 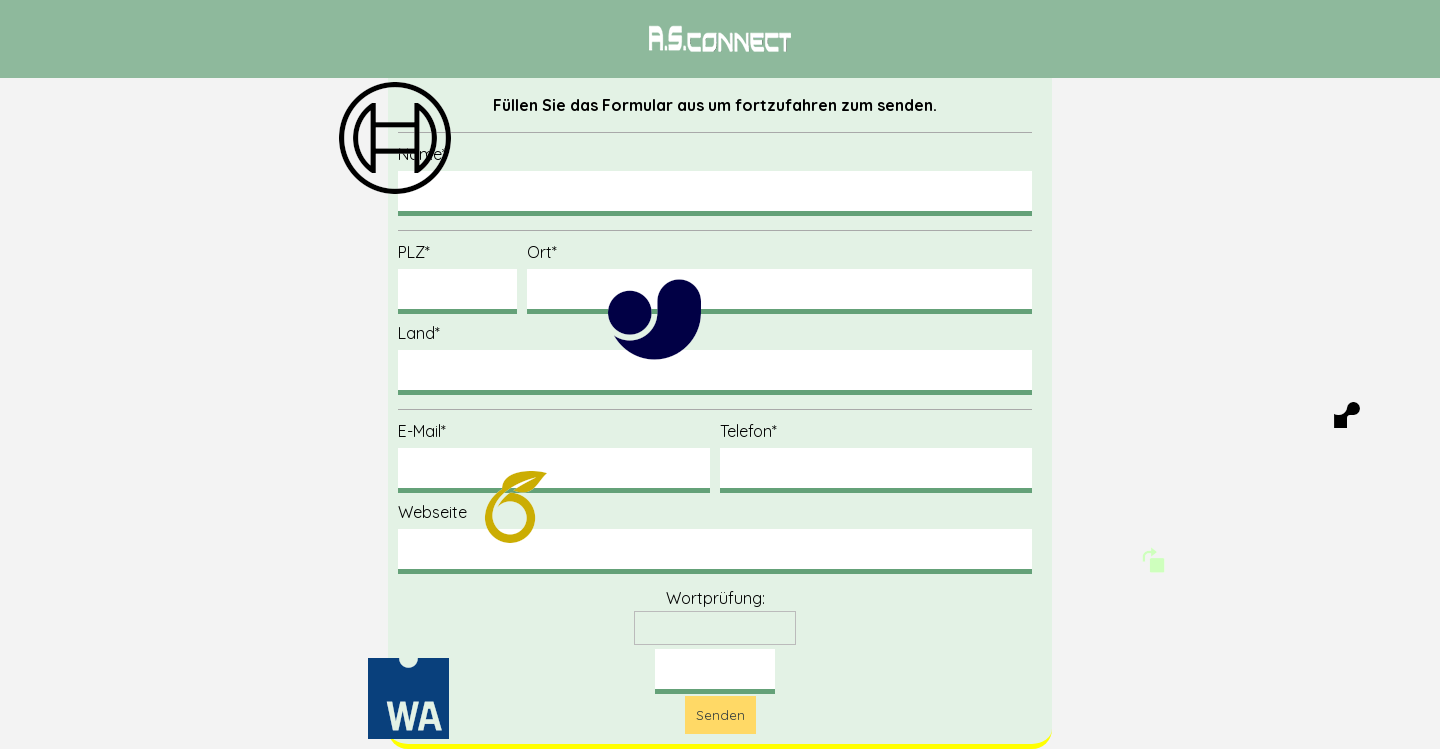 I want to click on render cloud platform logo, so click(x=1347, y=415).